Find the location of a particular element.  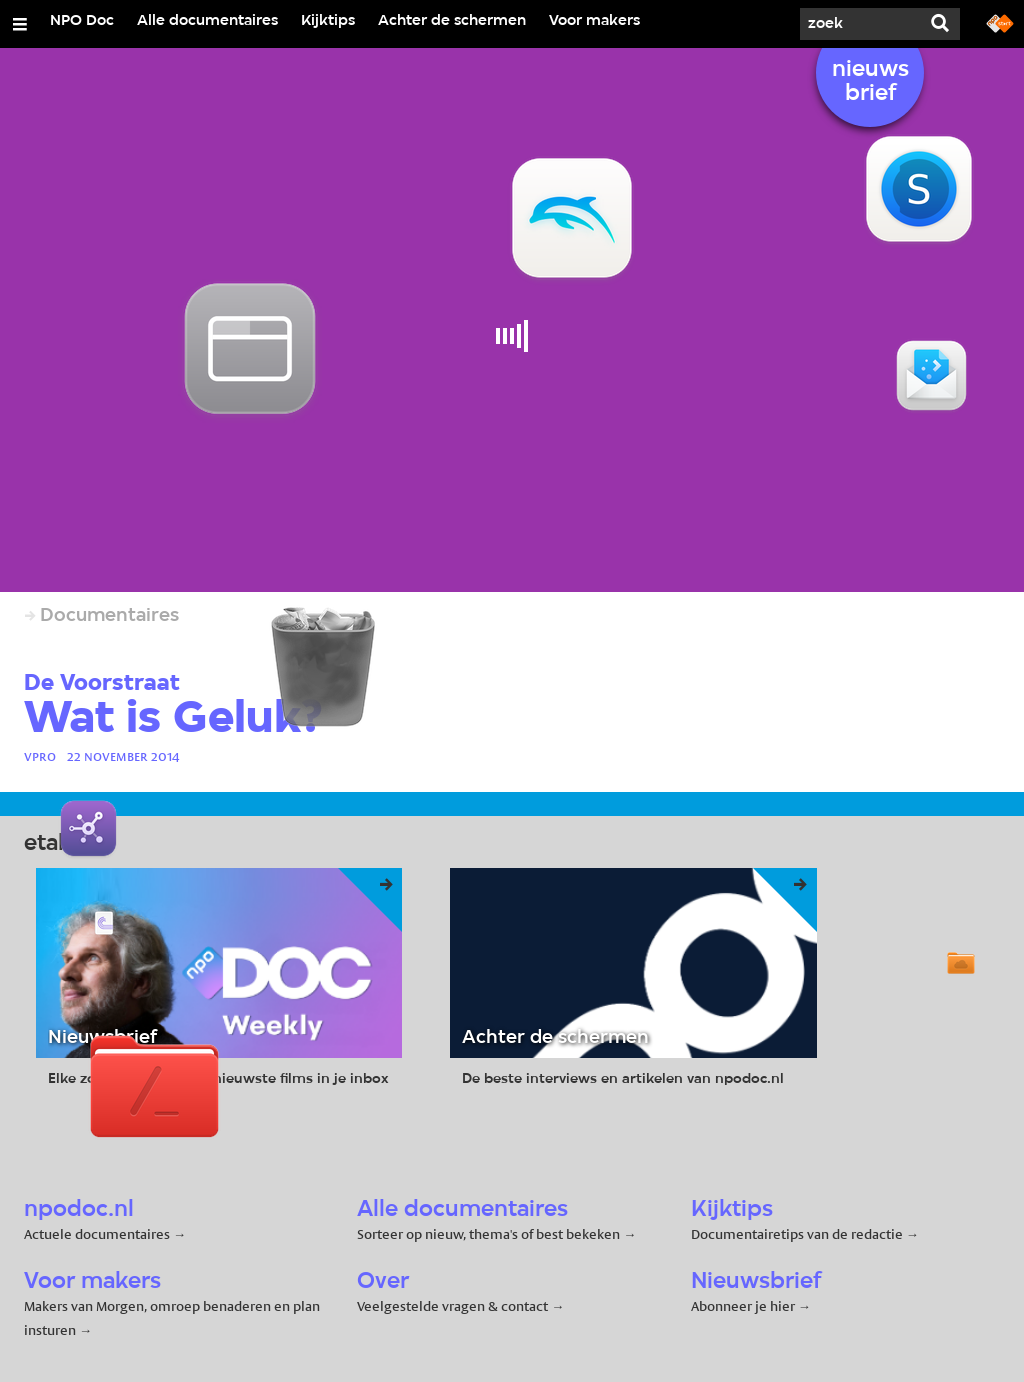

access the root directory folder is located at coordinates (154, 1086).